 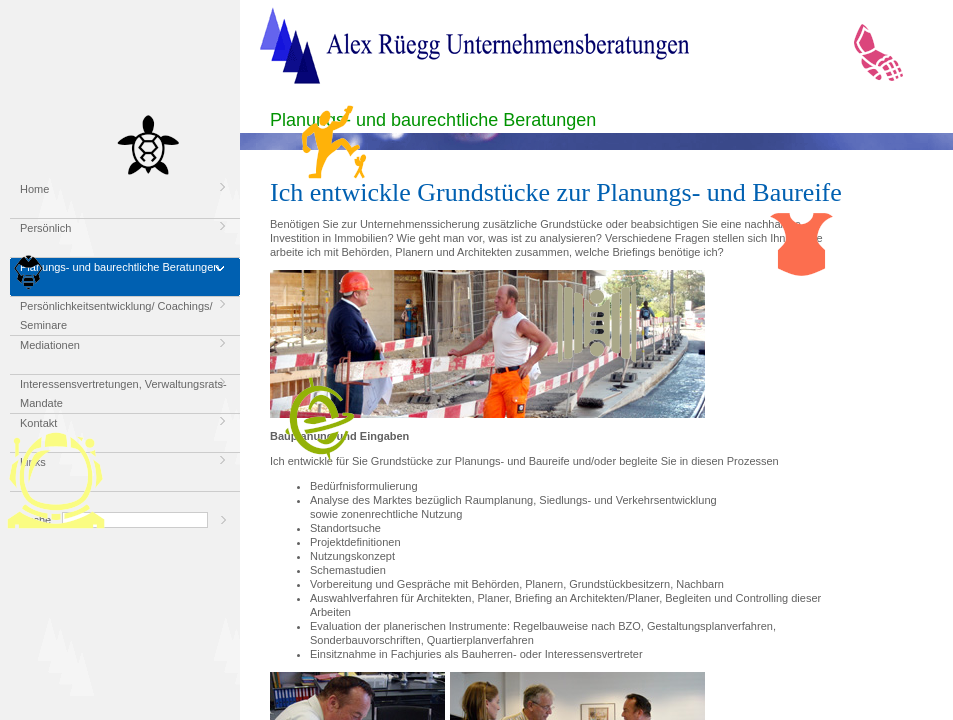 What do you see at coordinates (28, 272) in the screenshot?
I see `access robot or mech customization options` at bounding box center [28, 272].